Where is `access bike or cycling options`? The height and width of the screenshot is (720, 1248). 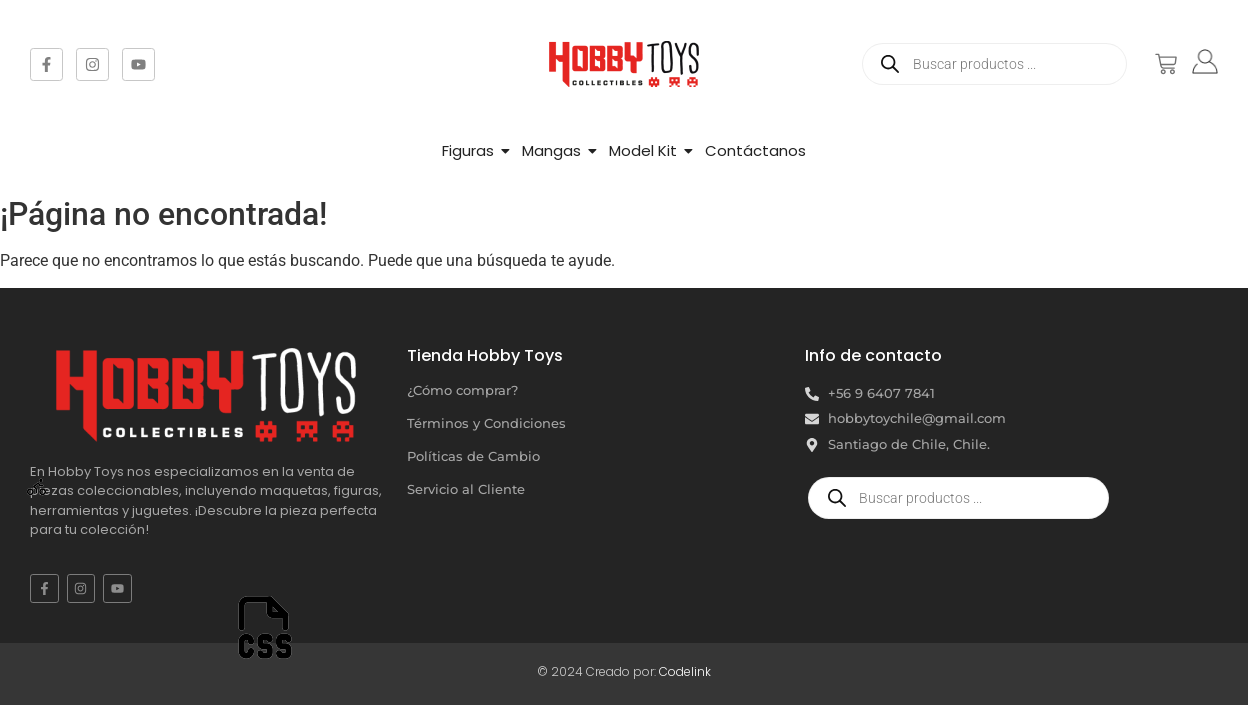 access bike or cycling options is located at coordinates (36, 486).